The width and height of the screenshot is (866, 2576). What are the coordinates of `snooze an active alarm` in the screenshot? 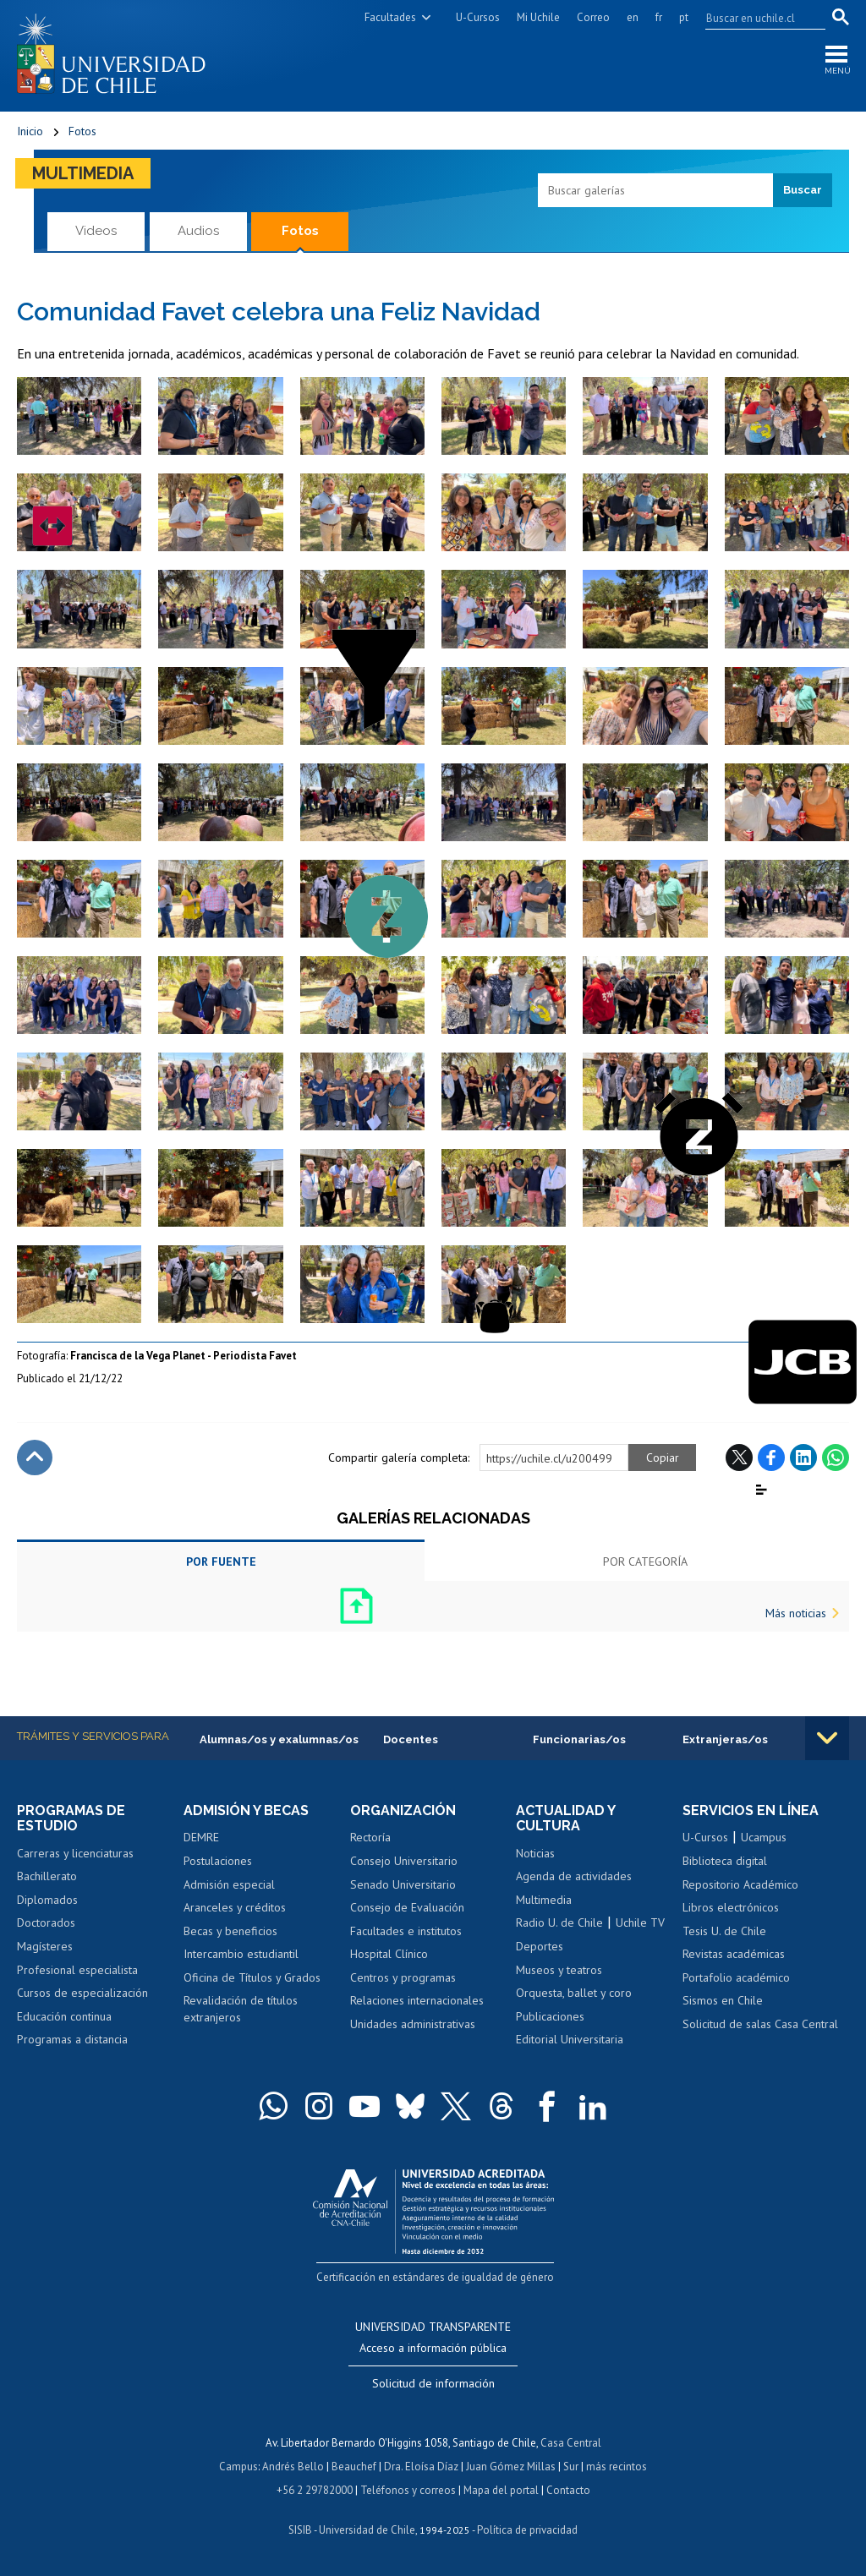 It's located at (699, 1132).